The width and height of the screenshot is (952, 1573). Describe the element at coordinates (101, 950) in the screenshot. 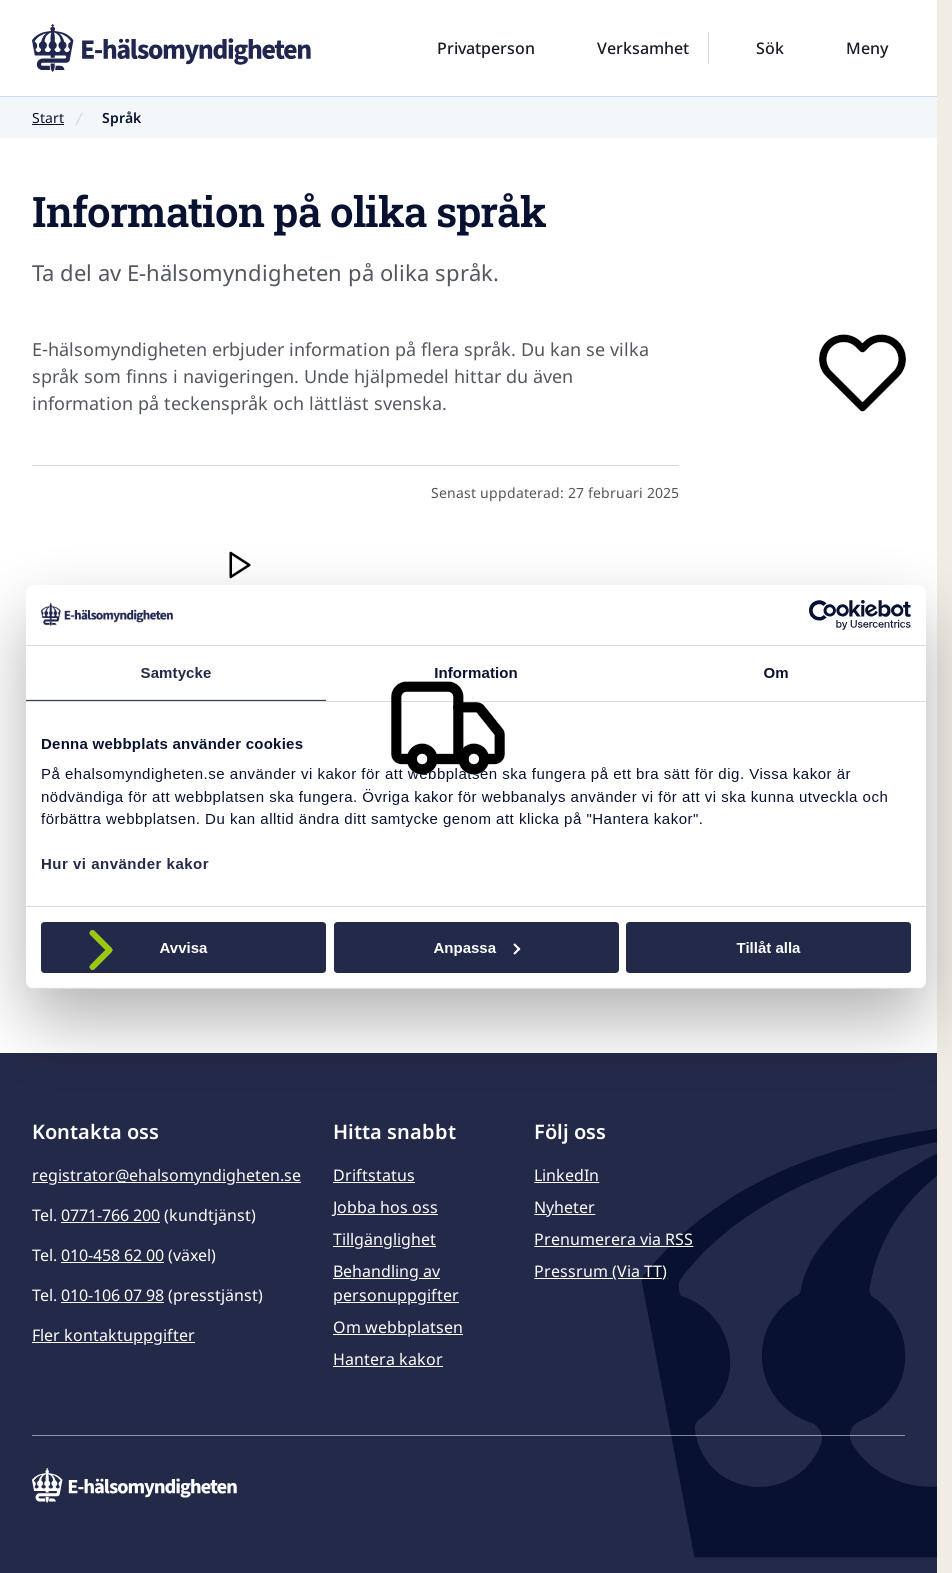

I see `navigate to the next item or page` at that location.